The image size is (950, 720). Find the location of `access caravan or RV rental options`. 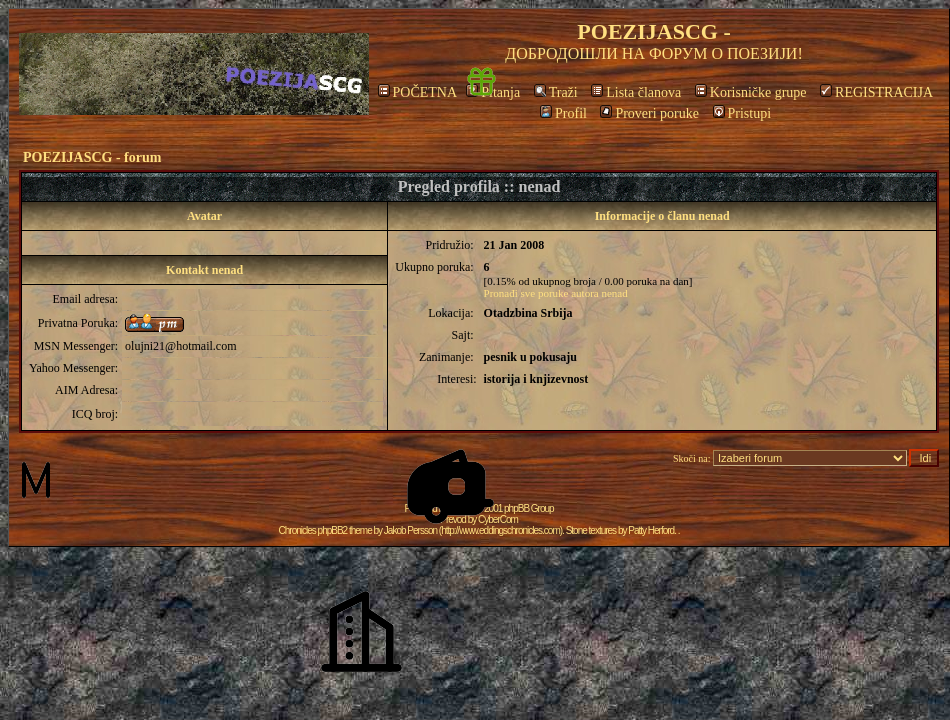

access caravan or RV rental options is located at coordinates (448, 486).